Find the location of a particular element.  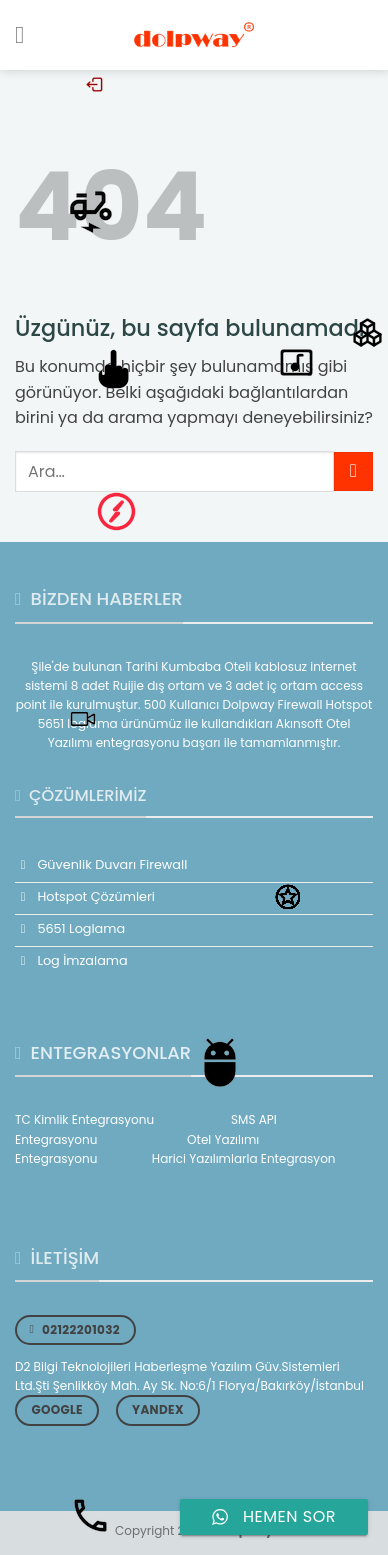

indicates offensive content warning is located at coordinates (113, 369).